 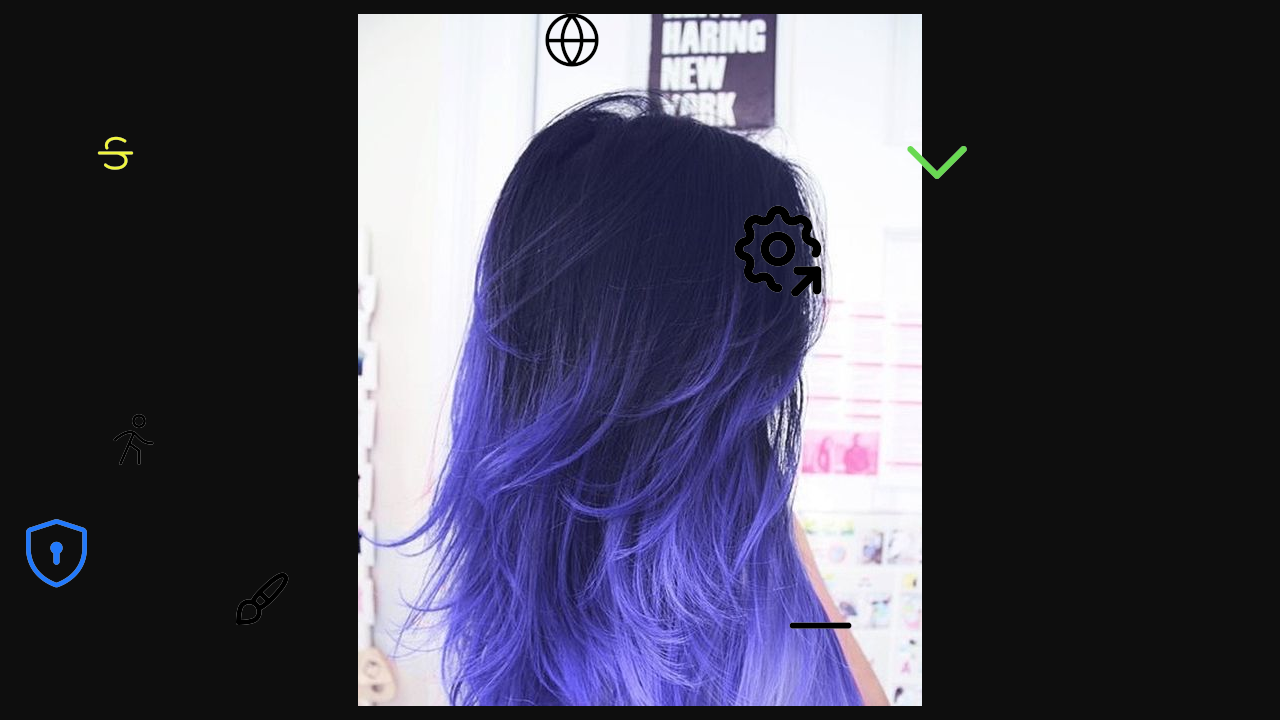 What do you see at coordinates (937, 163) in the screenshot?
I see `expand a dropdown menu or collapsible section` at bounding box center [937, 163].